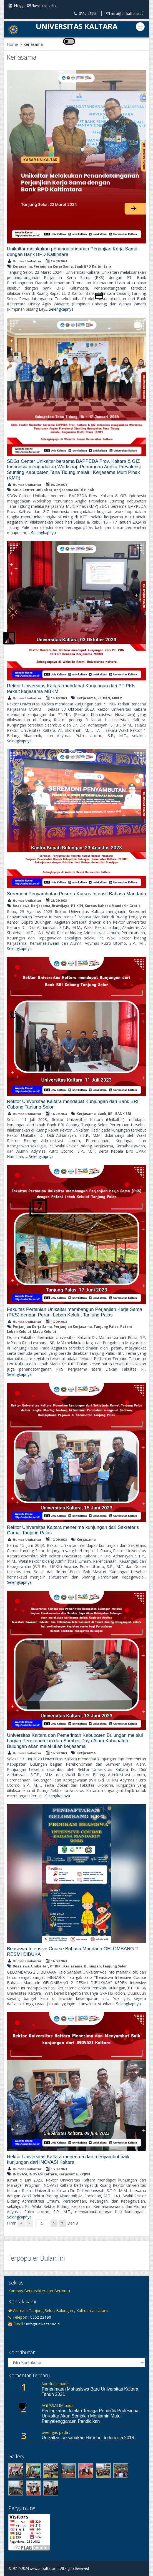  I want to click on access payment methods, so click(99, 296).